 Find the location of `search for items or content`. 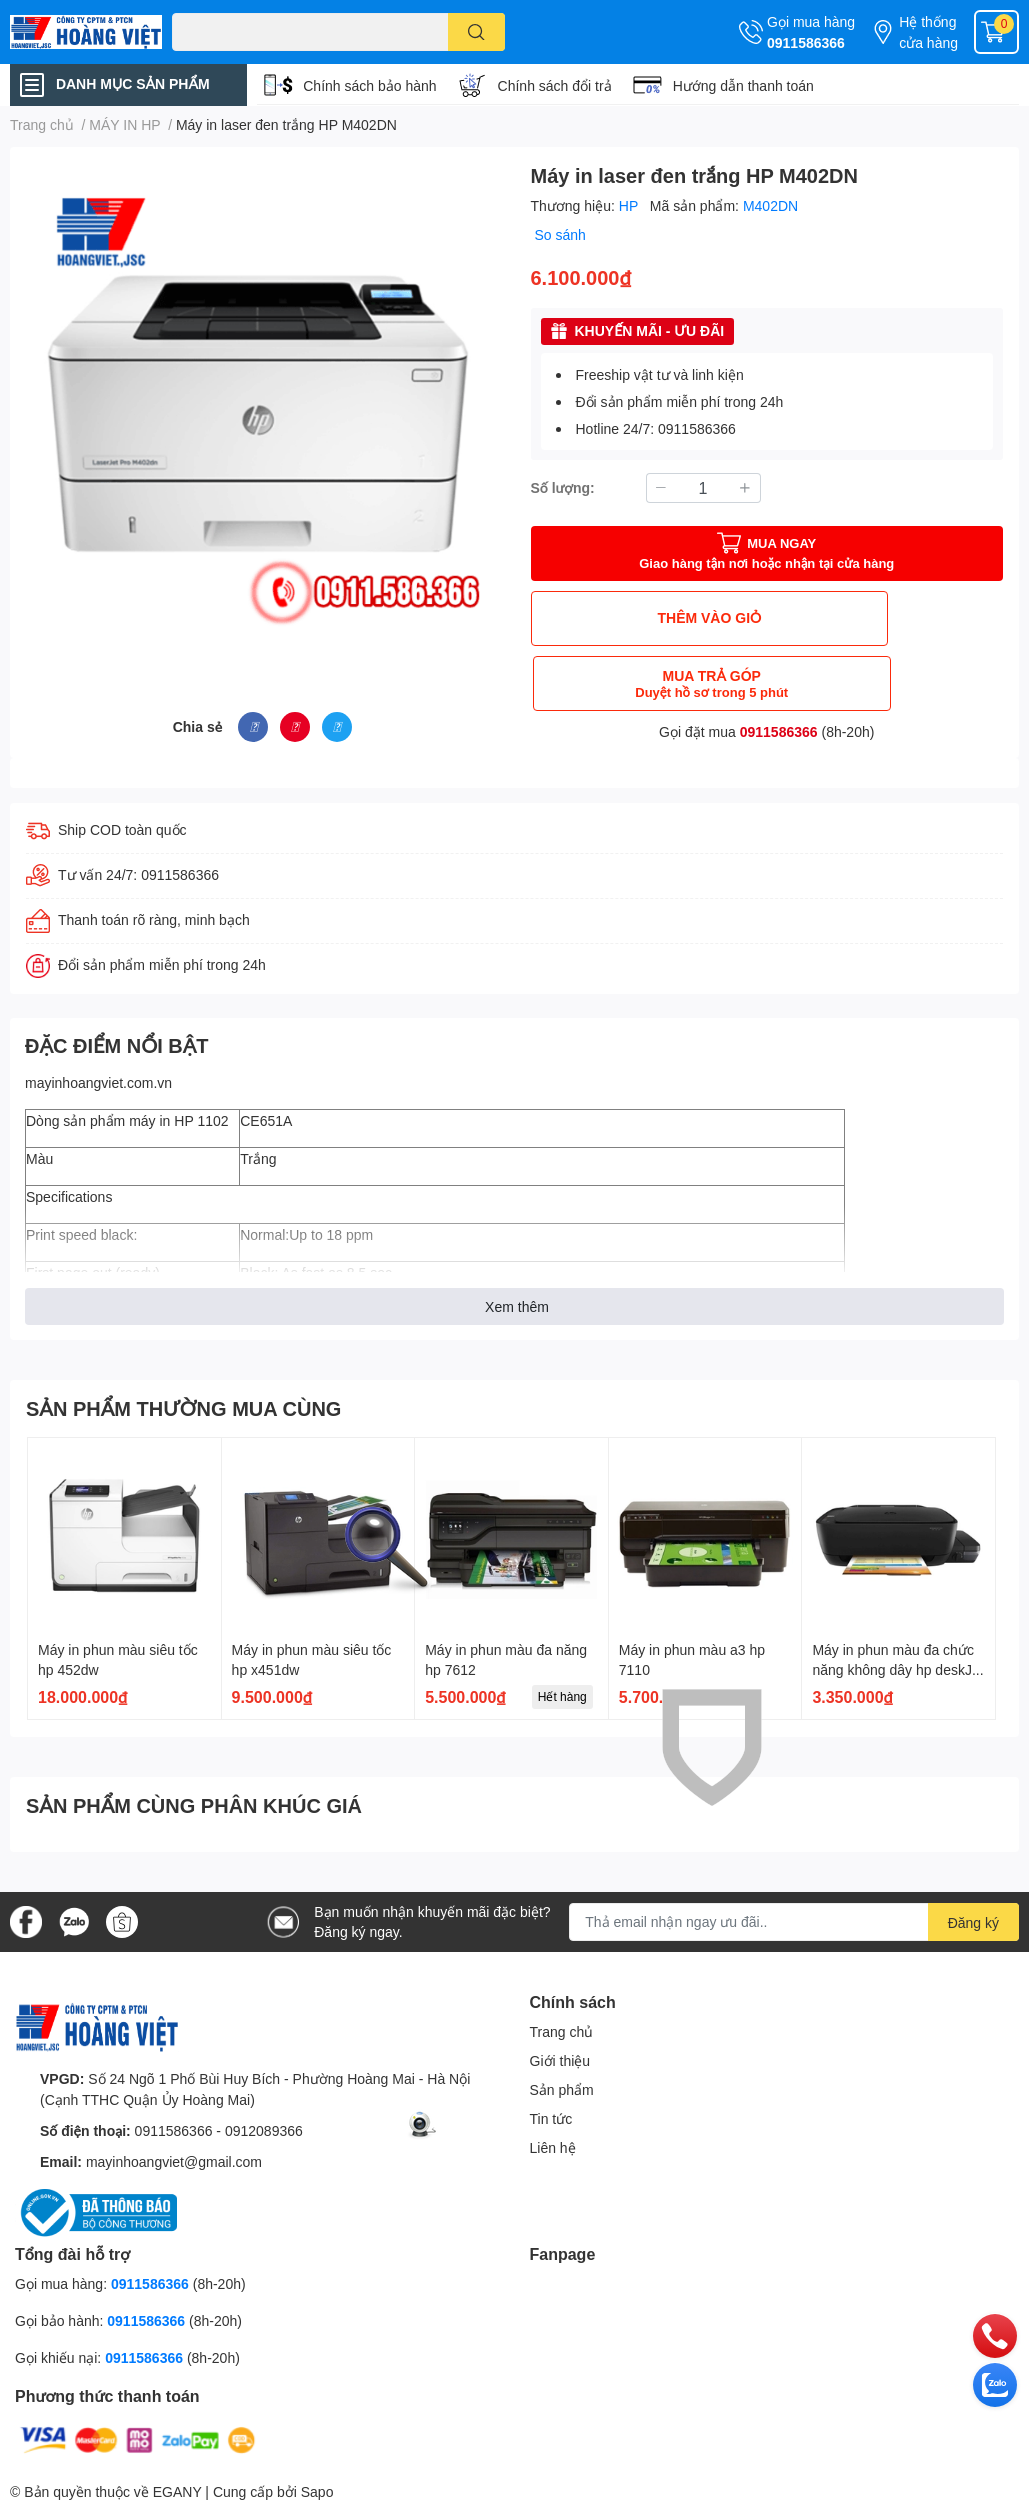

search for items or content is located at coordinates (386, 1548).